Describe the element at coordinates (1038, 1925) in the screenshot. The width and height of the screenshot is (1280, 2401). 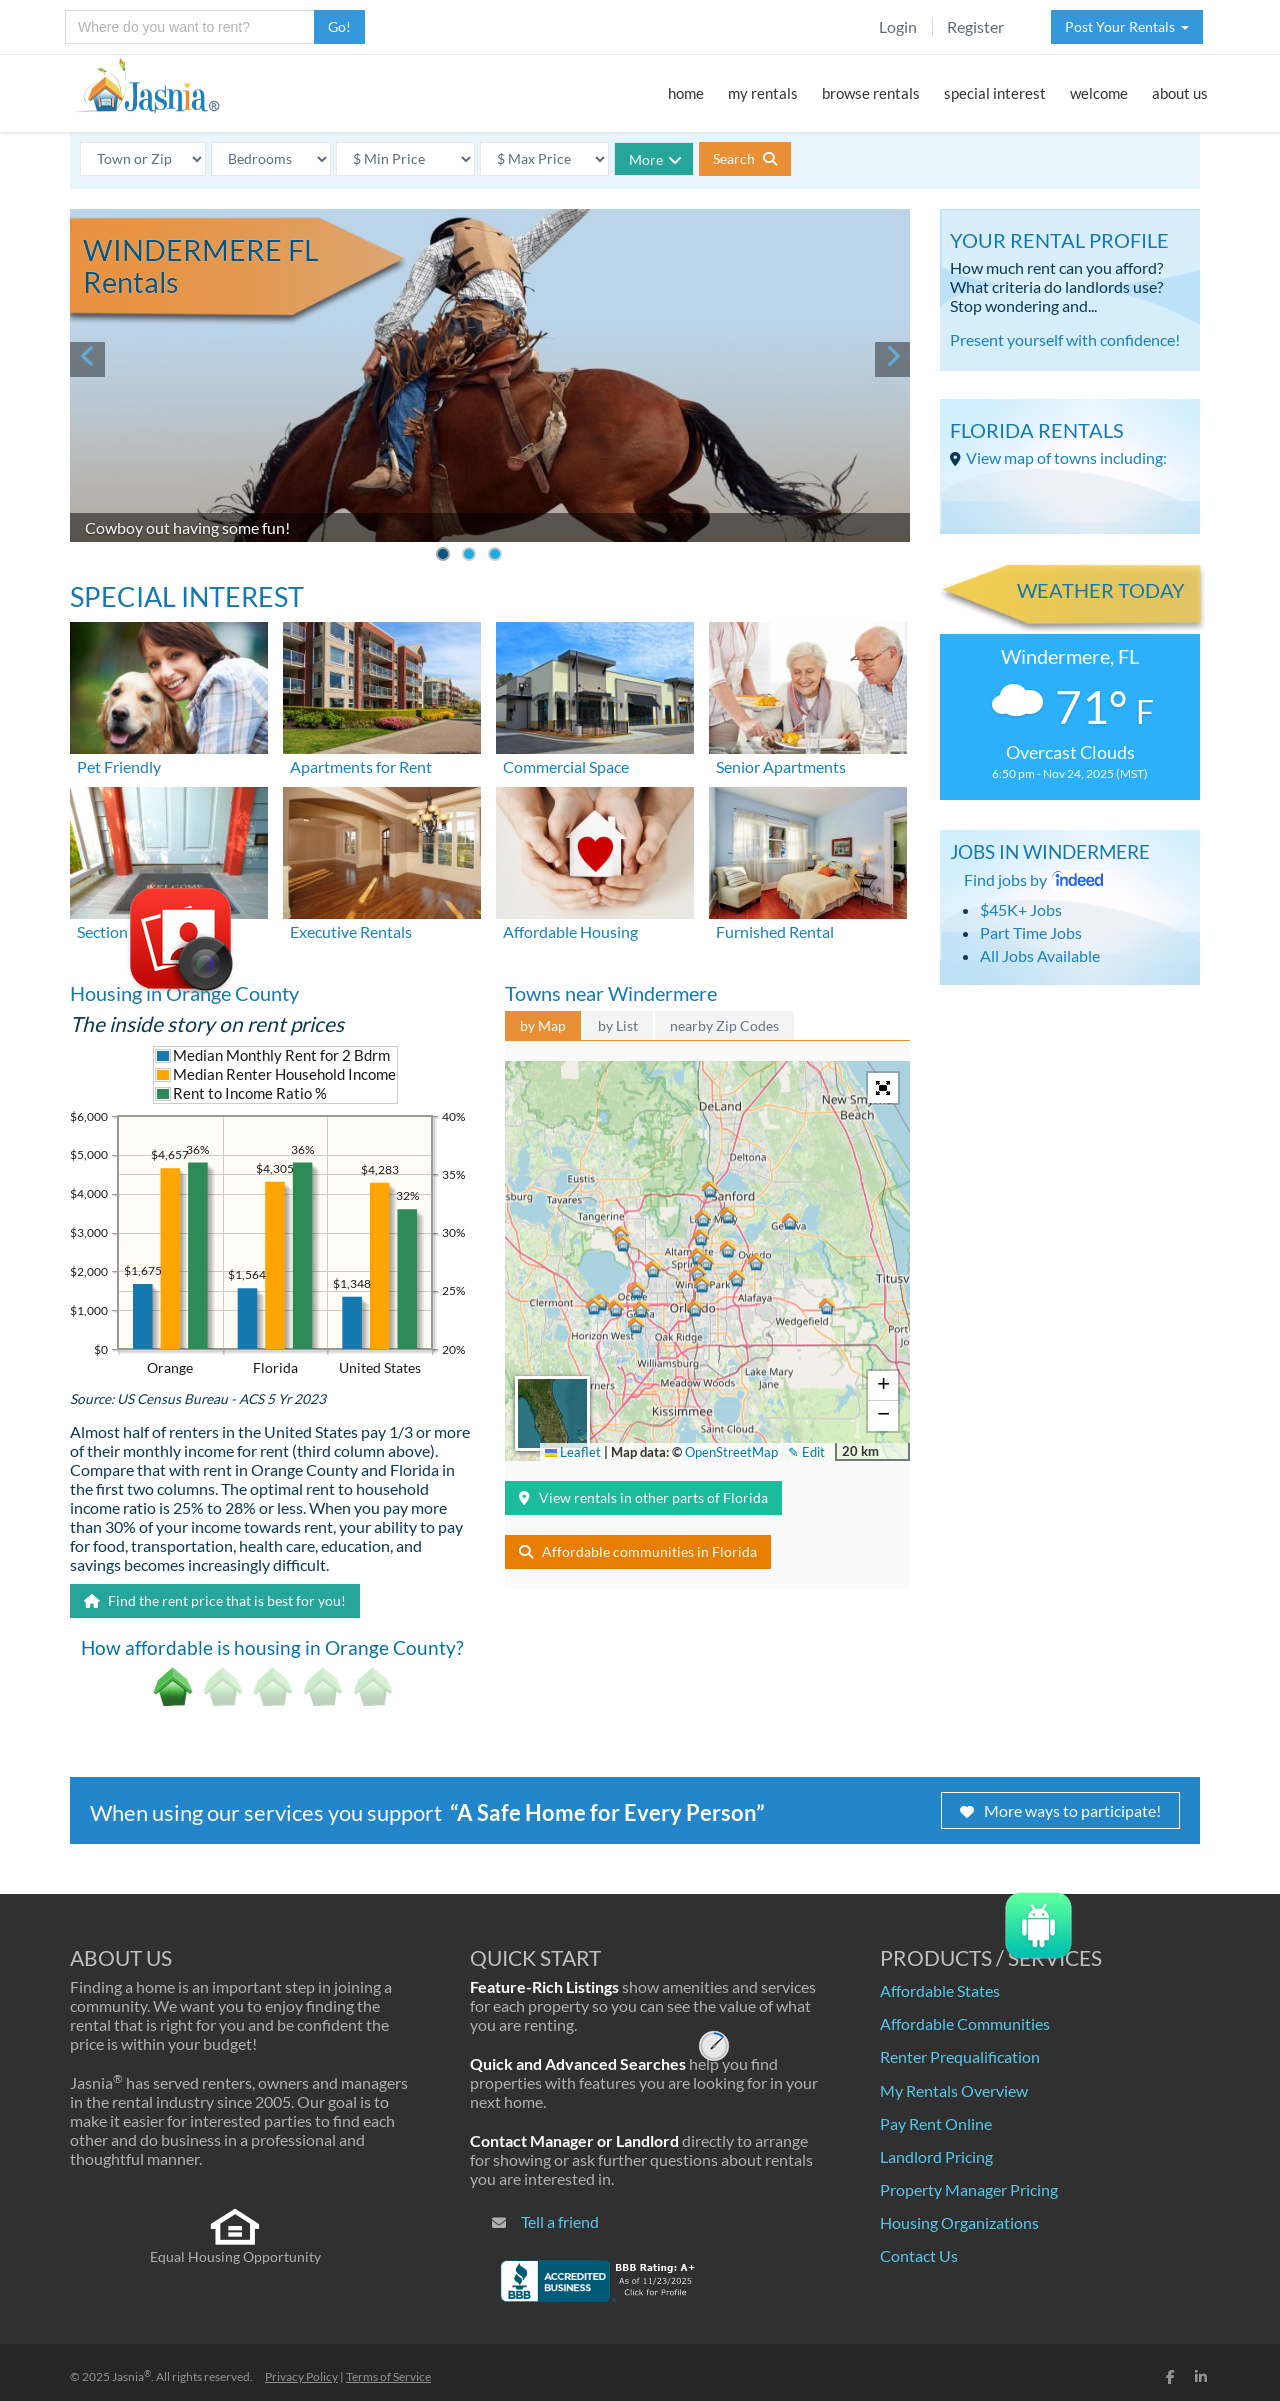
I see `launch anbox android emulator` at that location.